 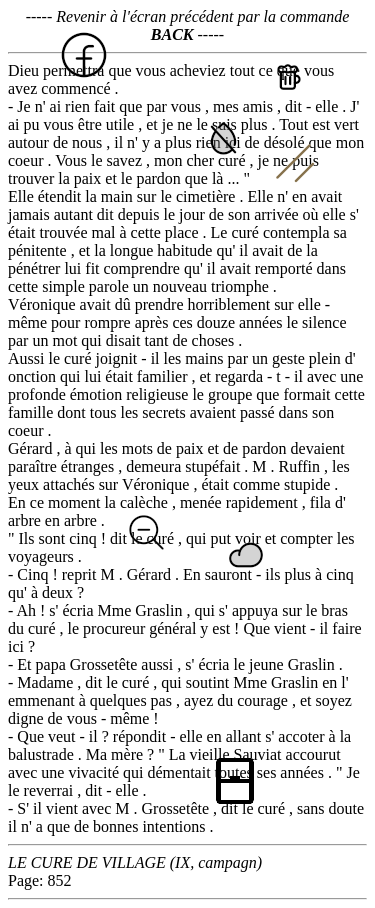 What do you see at coordinates (246, 555) in the screenshot?
I see `access cloud storage` at bounding box center [246, 555].